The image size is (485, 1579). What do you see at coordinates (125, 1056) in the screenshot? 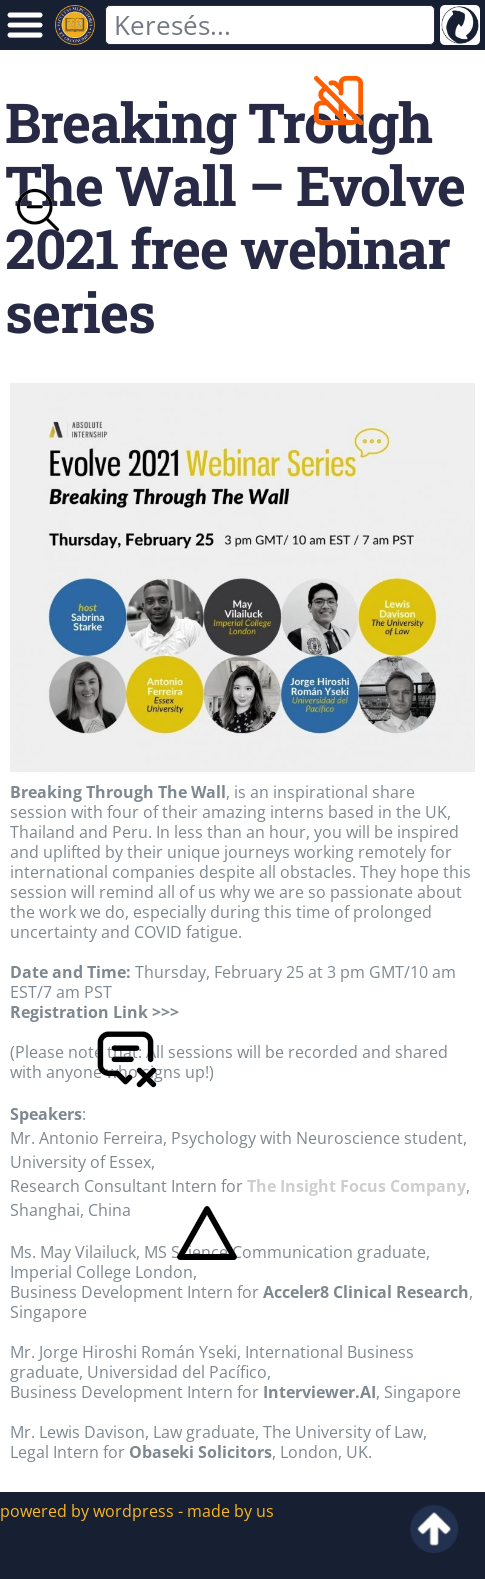
I see `delete a message or conversation` at bounding box center [125, 1056].